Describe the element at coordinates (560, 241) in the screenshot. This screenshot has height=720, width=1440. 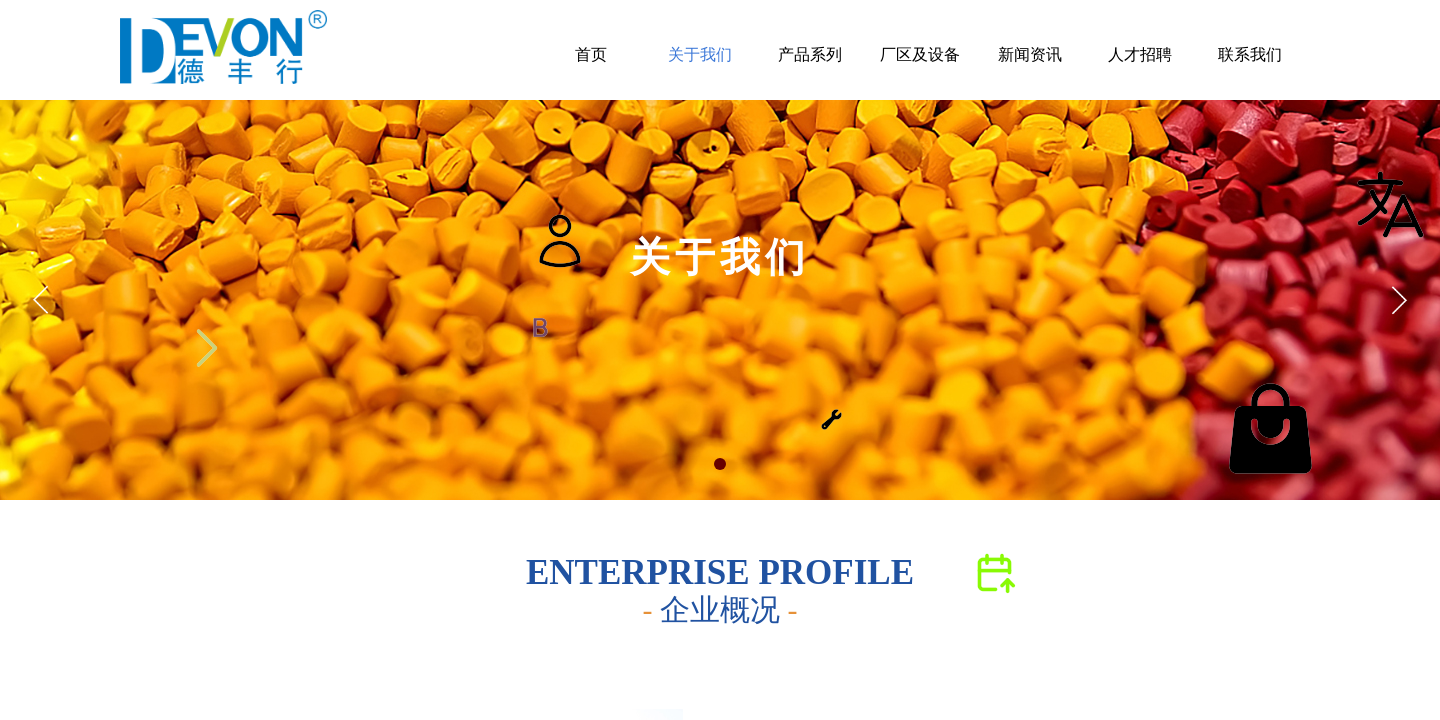
I see `view your profile` at that location.